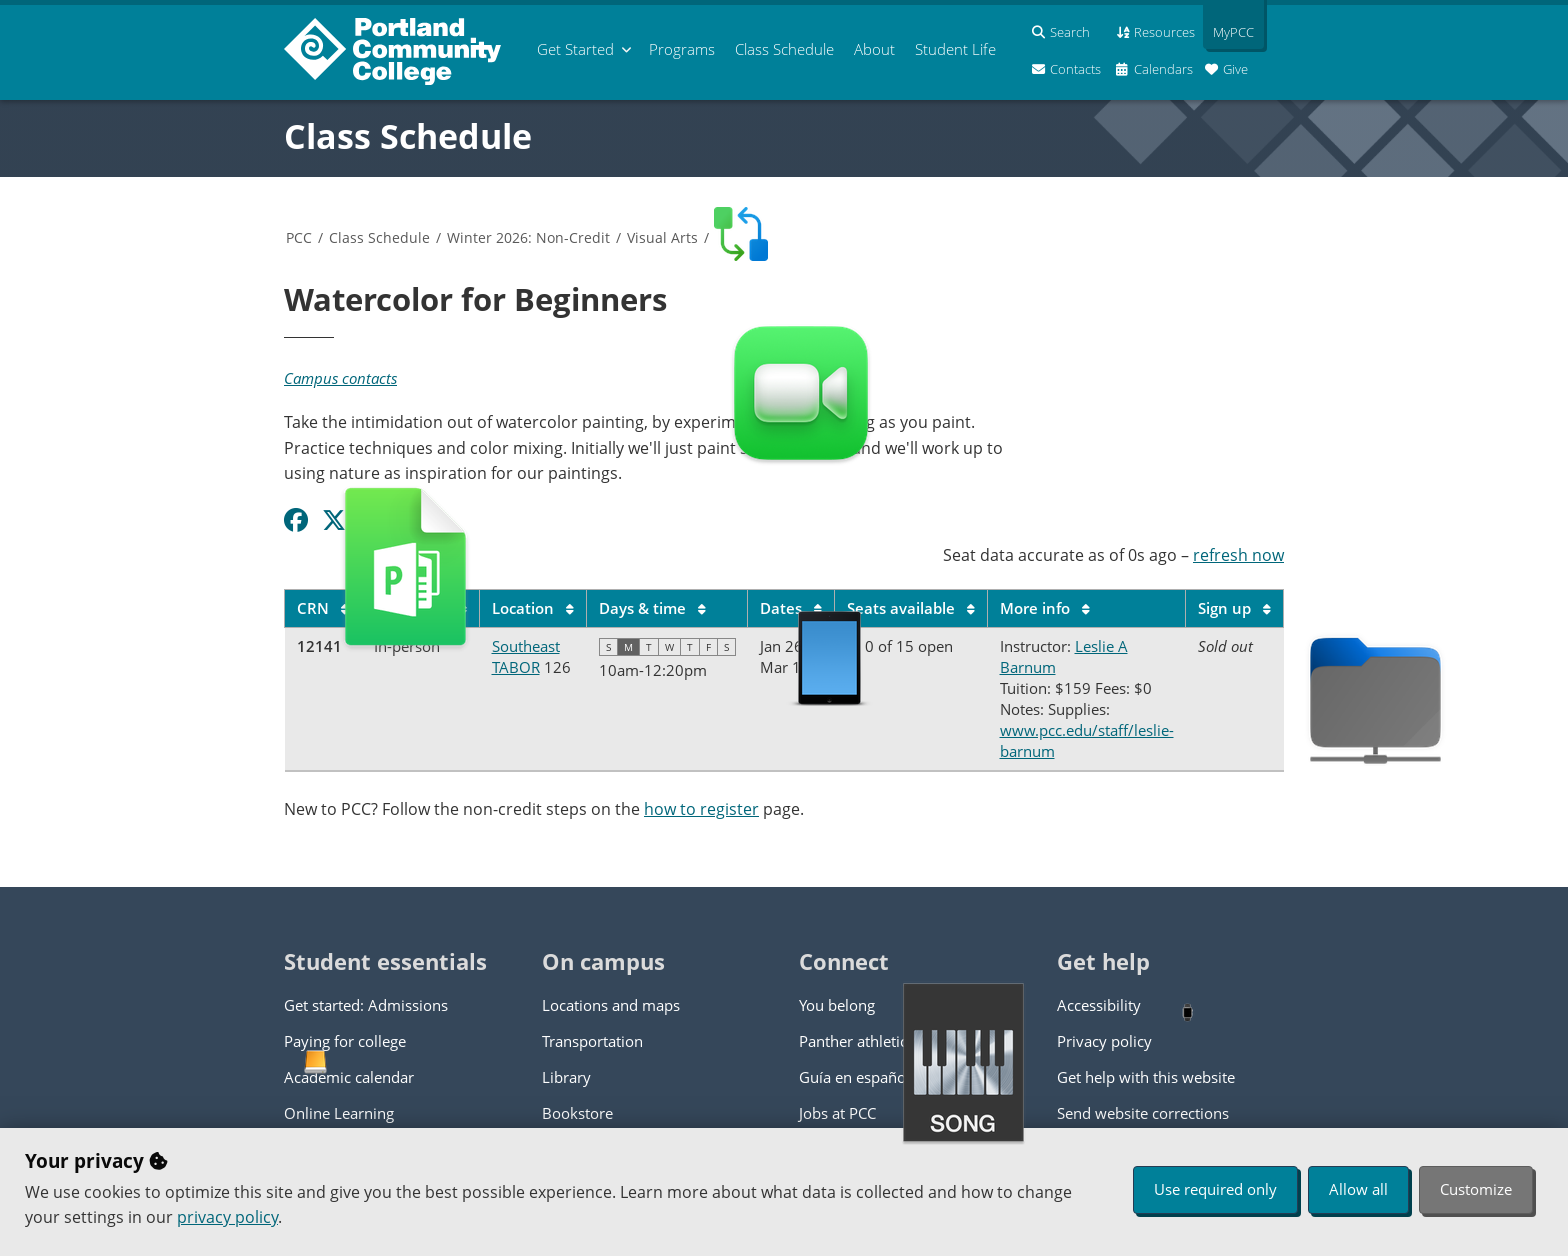  I want to click on open FaceTime to start a video call, so click(801, 393).